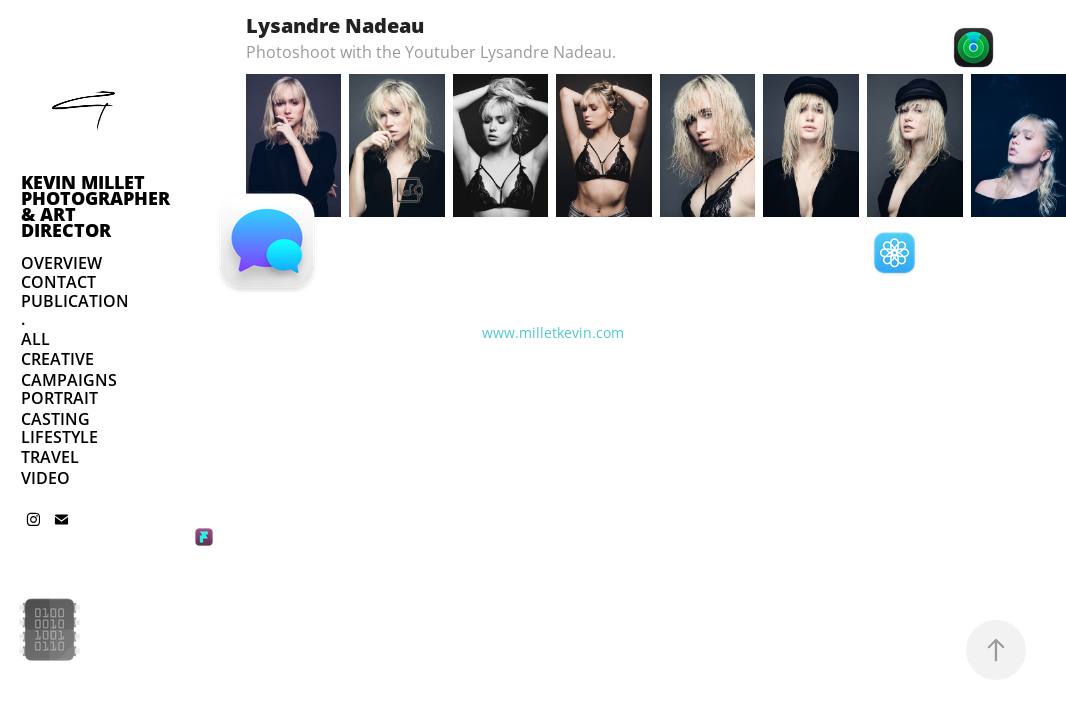  Describe the element at coordinates (267, 241) in the screenshot. I see `open notification preferences` at that location.